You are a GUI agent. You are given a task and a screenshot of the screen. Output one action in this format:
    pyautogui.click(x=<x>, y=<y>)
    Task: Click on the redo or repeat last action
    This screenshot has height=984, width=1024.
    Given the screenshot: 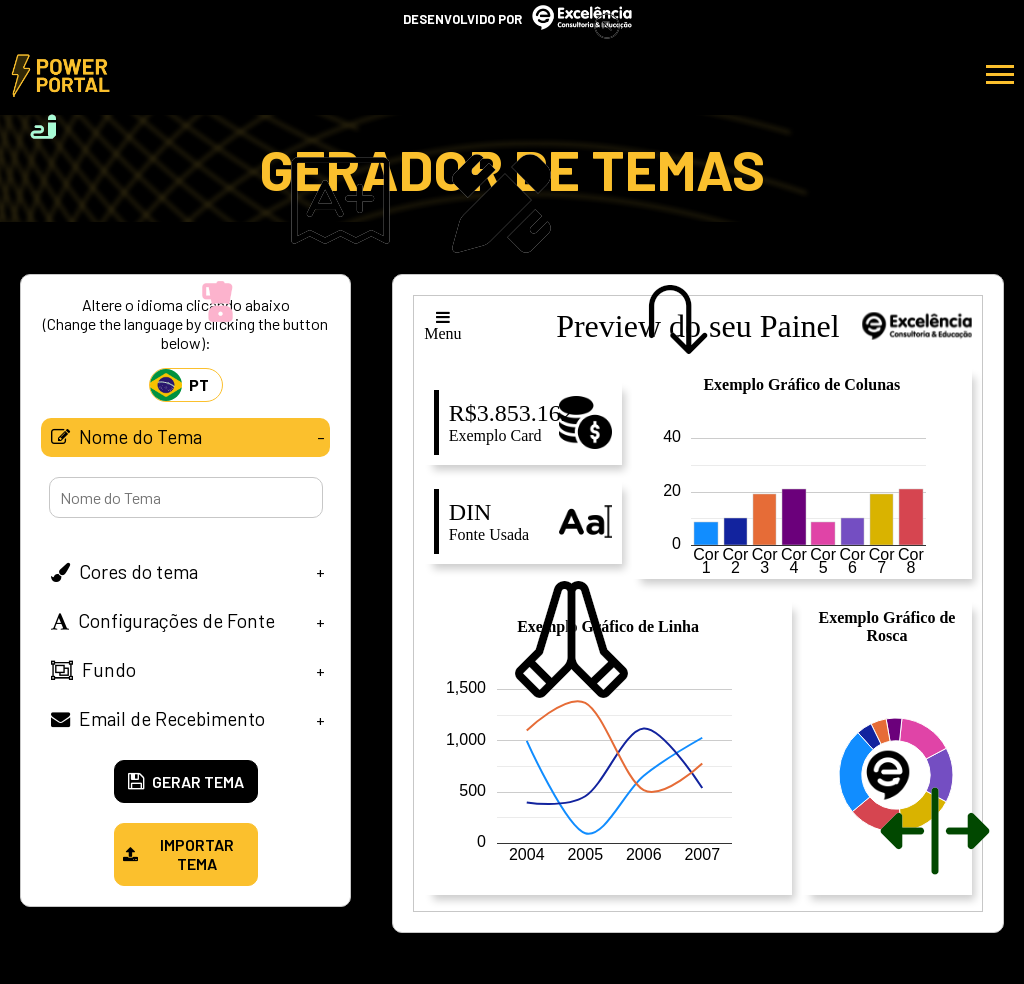 What is the action you would take?
    pyautogui.click(x=675, y=319)
    